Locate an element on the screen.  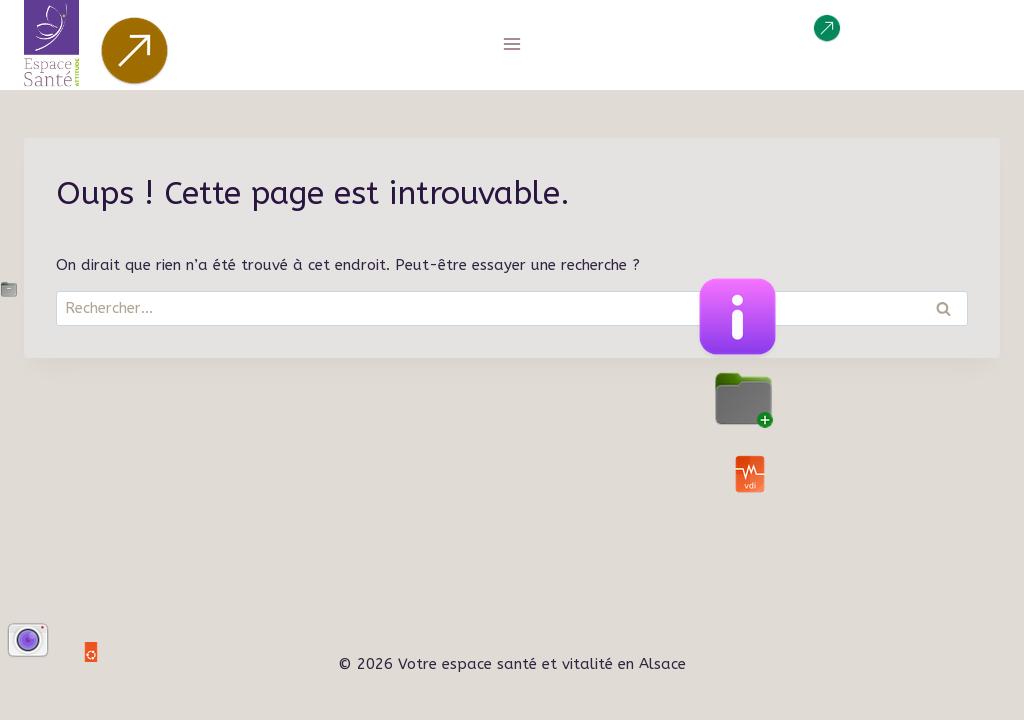
open the ubuntu system menu is located at coordinates (91, 652).